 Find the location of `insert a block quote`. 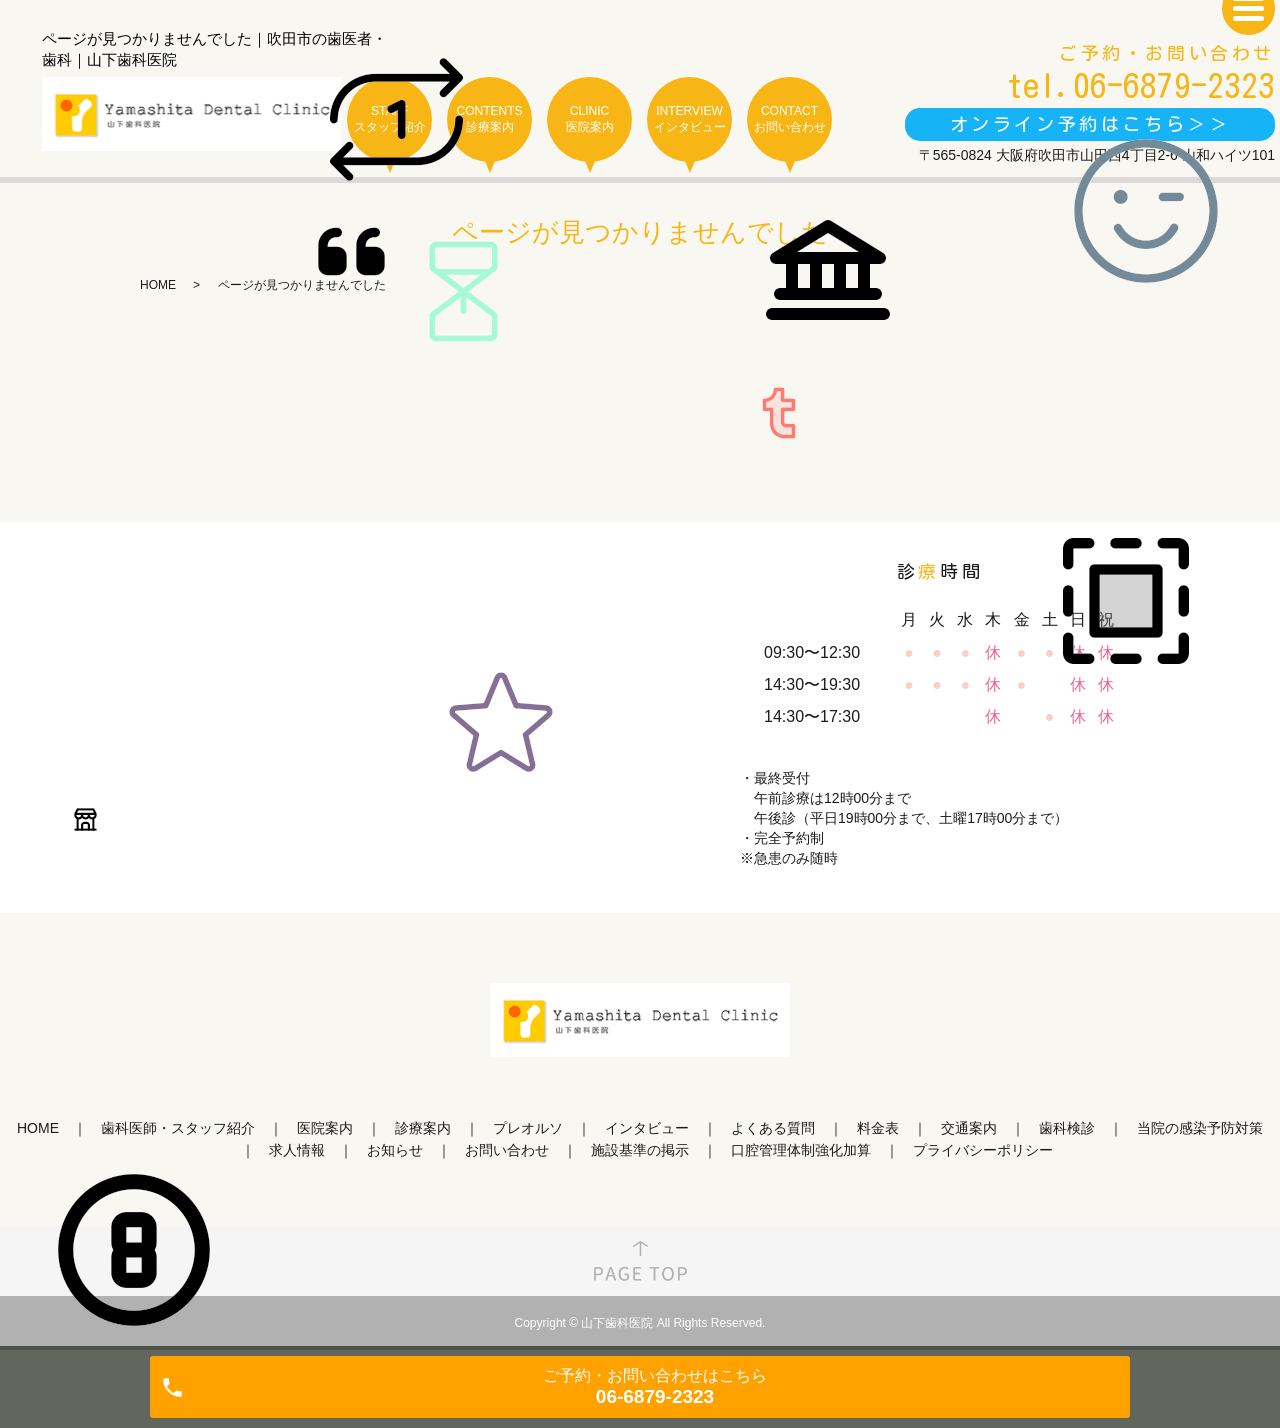

insert a block quote is located at coordinates (351, 251).